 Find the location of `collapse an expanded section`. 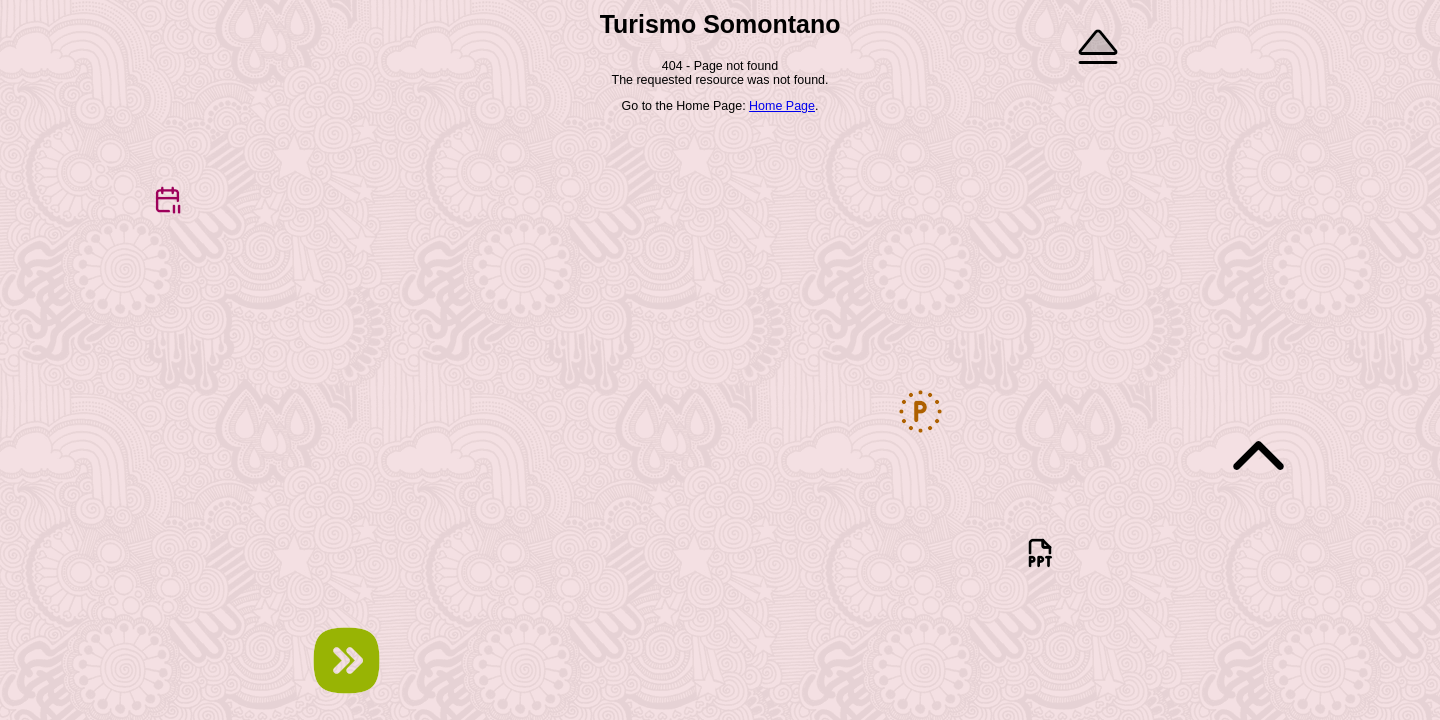

collapse an expanded section is located at coordinates (1258, 455).